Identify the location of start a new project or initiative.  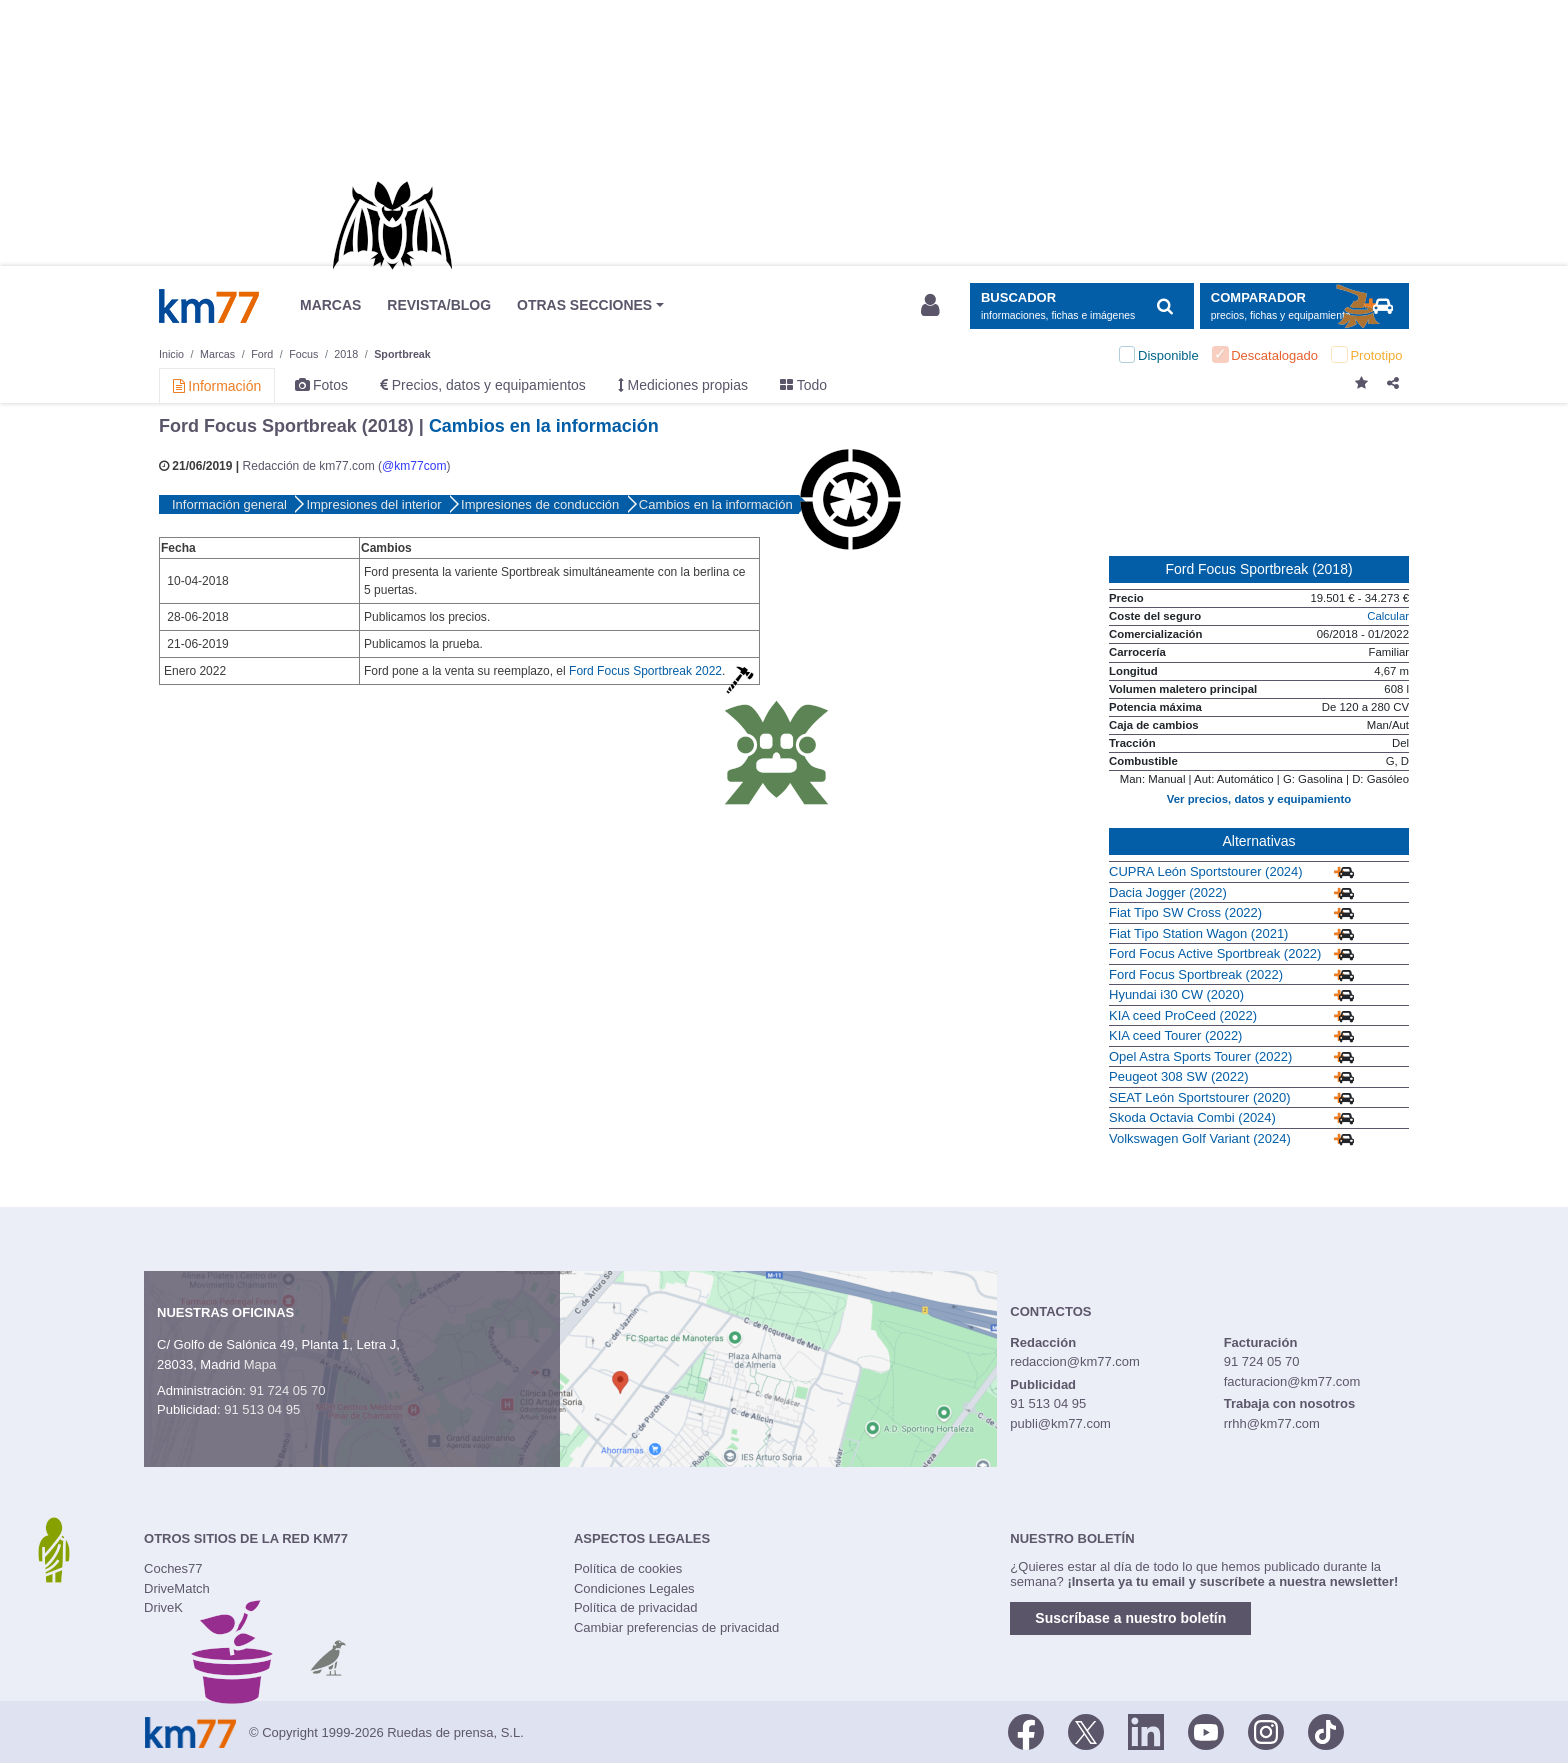
(232, 1652).